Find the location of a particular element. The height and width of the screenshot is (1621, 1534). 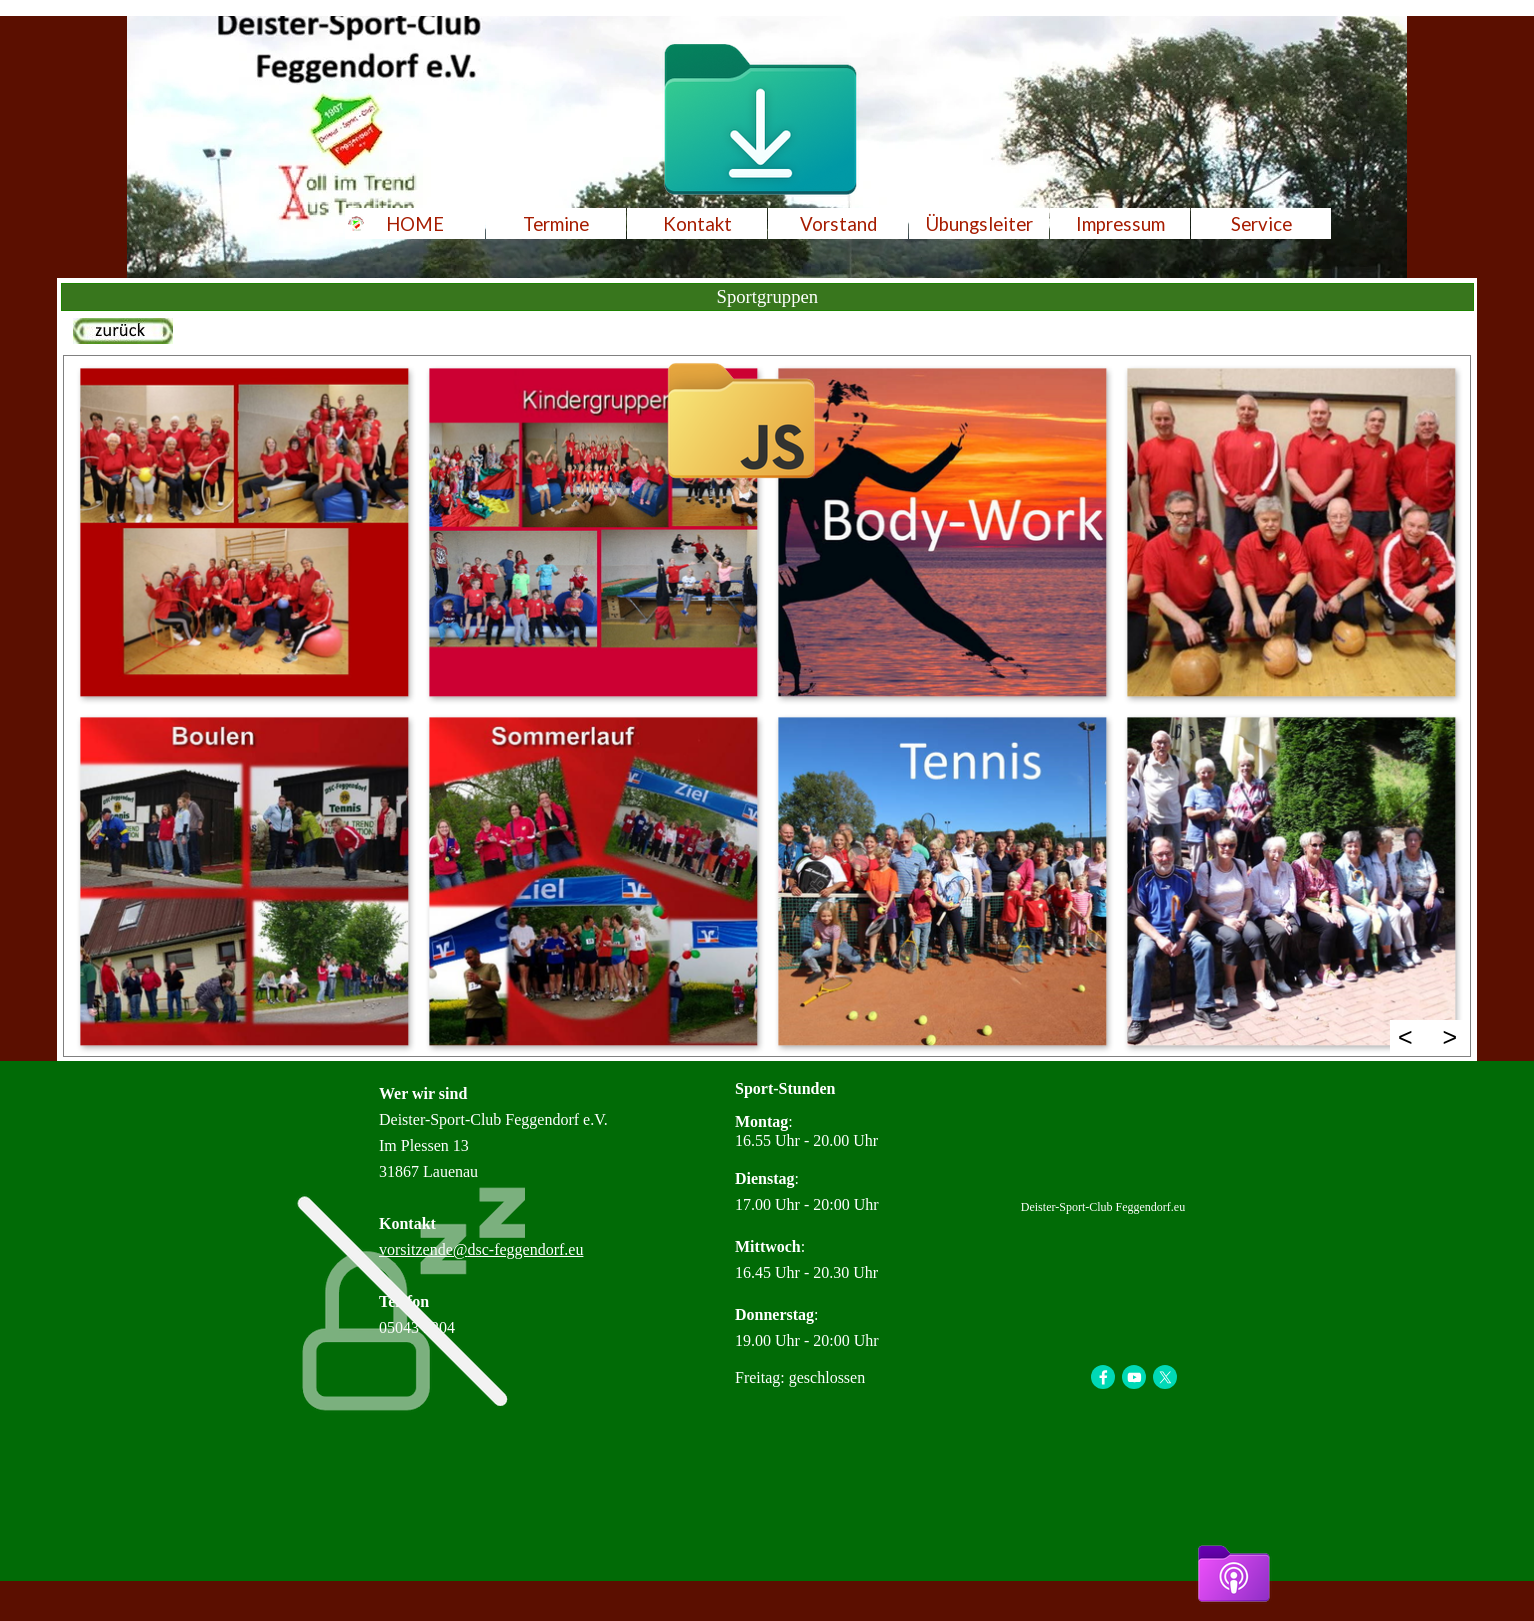

open folder containing podcast files is located at coordinates (1233, 1575).